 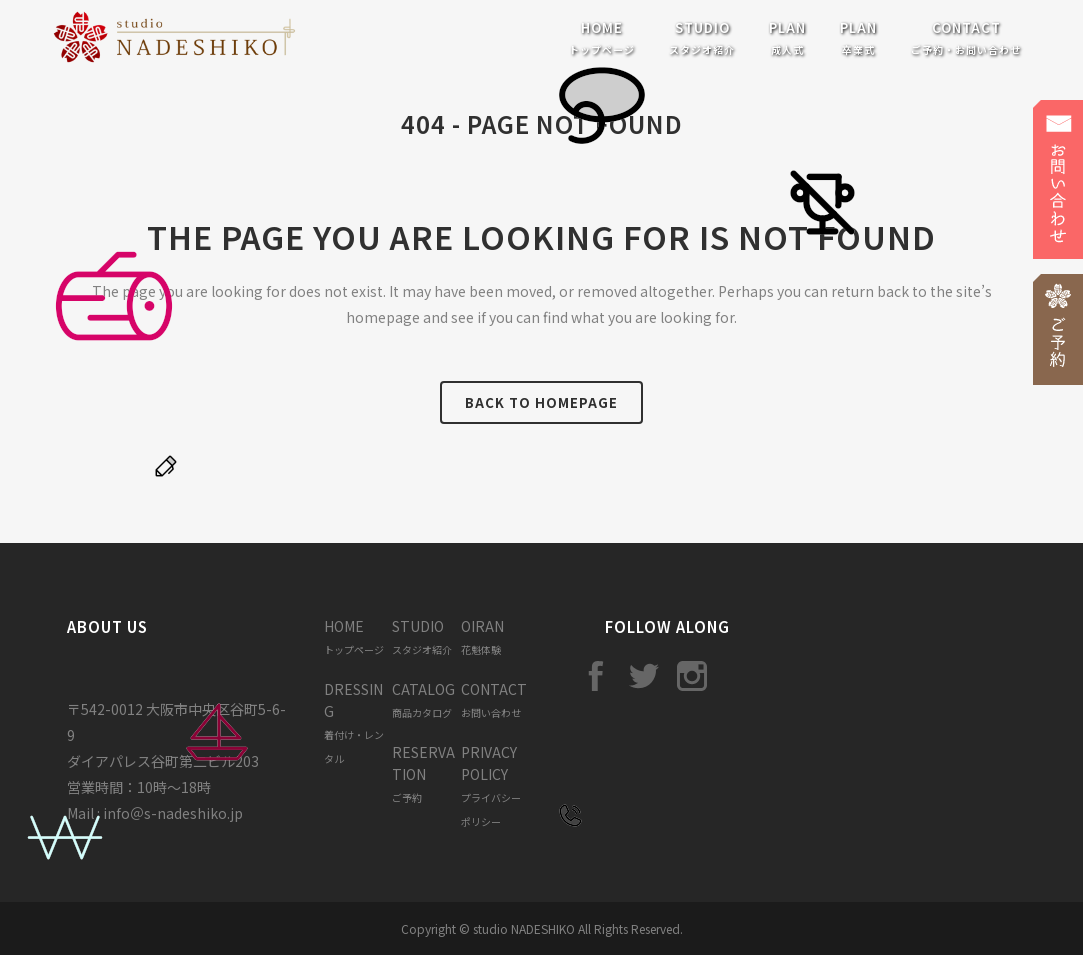 I want to click on make a phone call, so click(x=571, y=815).